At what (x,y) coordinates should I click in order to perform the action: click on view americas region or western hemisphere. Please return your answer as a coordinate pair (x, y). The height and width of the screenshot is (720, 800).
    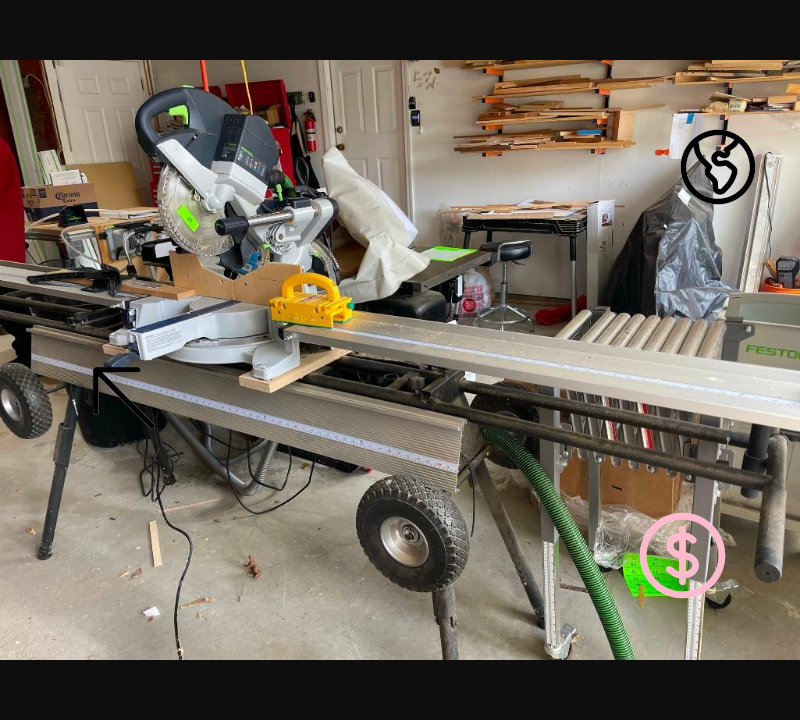
    Looking at the image, I should click on (718, 167).